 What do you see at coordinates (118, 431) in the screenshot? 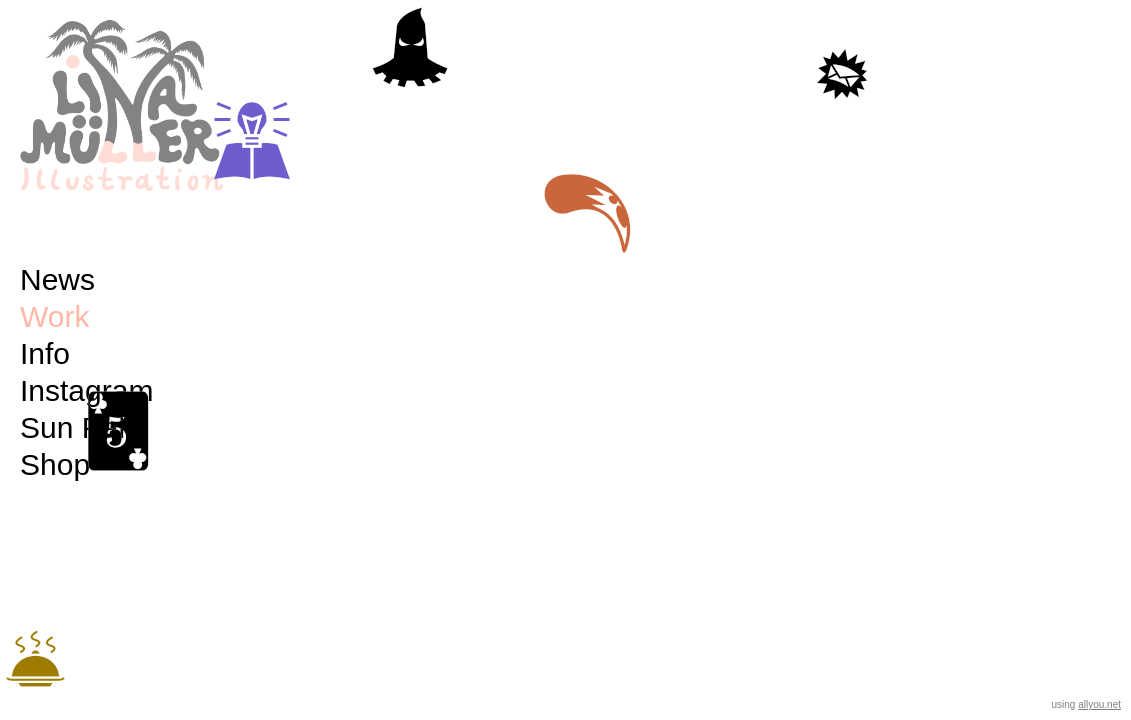
I see `five of clubs playing card` at bounding box center [118, 431].